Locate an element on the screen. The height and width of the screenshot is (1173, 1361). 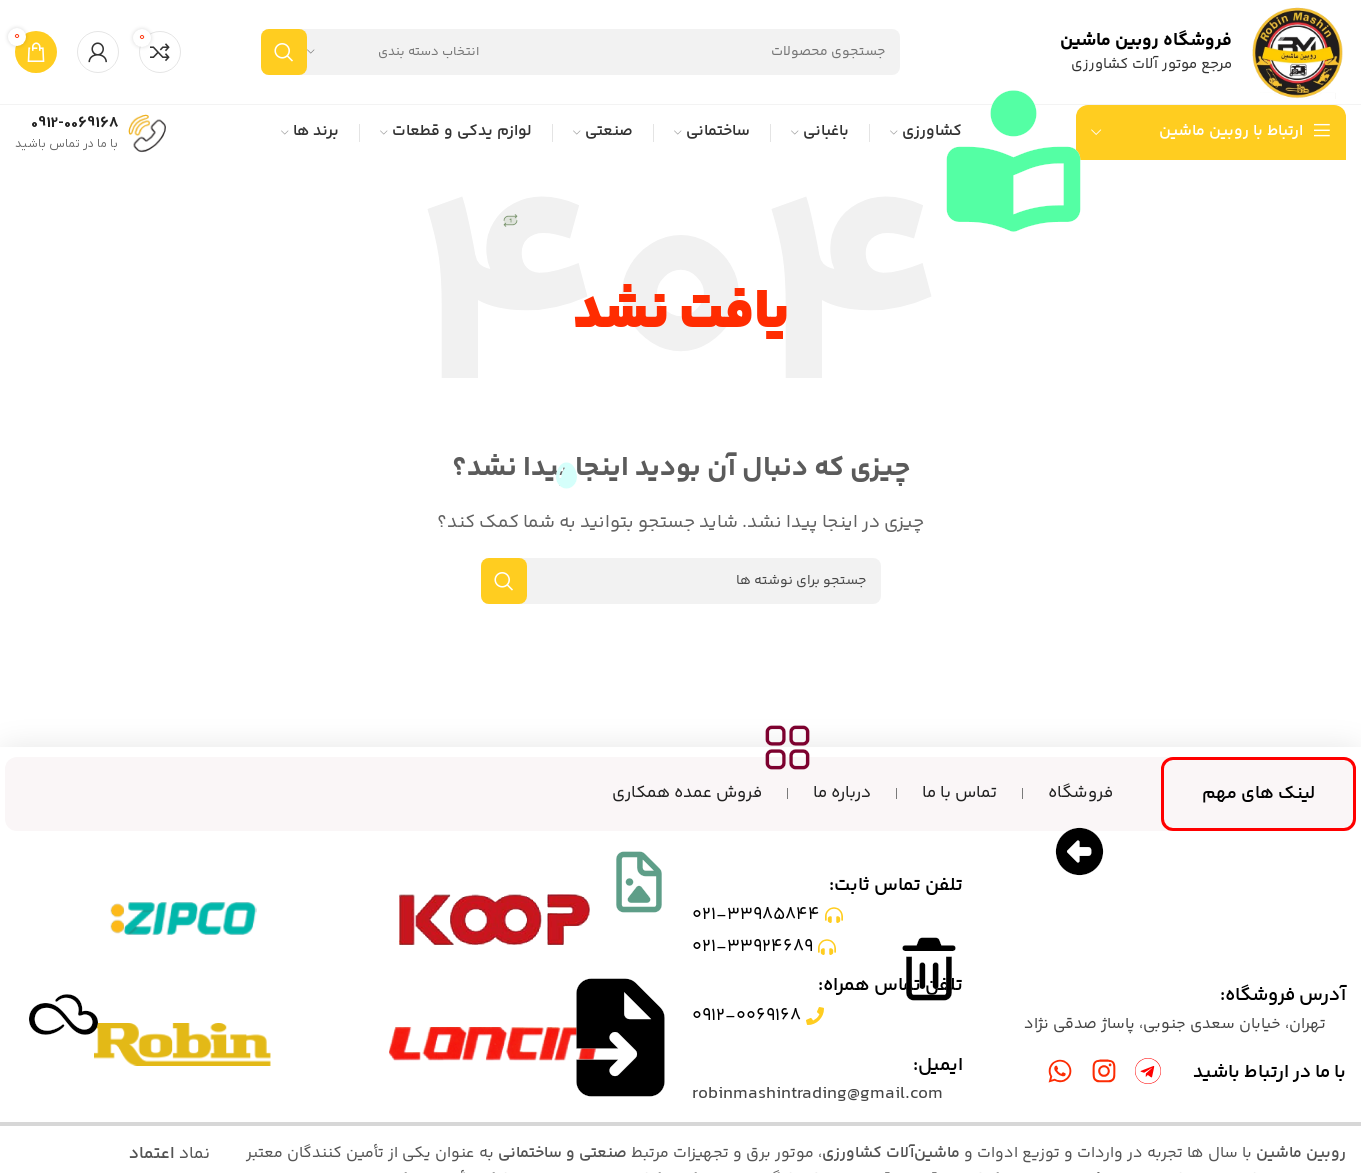
skyatlas brand logo is located at coordinates (63, 1014).